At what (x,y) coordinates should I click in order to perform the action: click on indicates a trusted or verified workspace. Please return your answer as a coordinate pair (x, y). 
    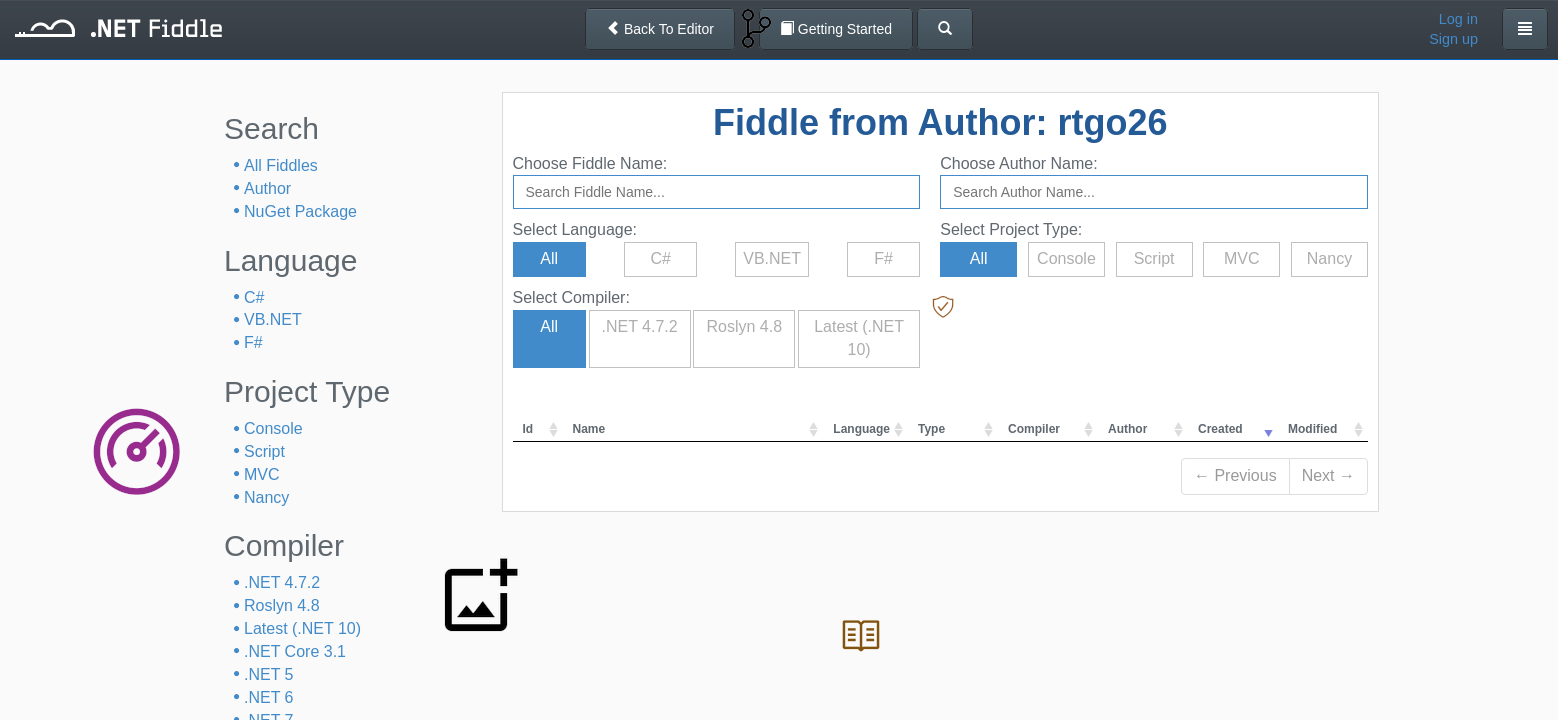
    Looking at the image, I should click on (943, 307).